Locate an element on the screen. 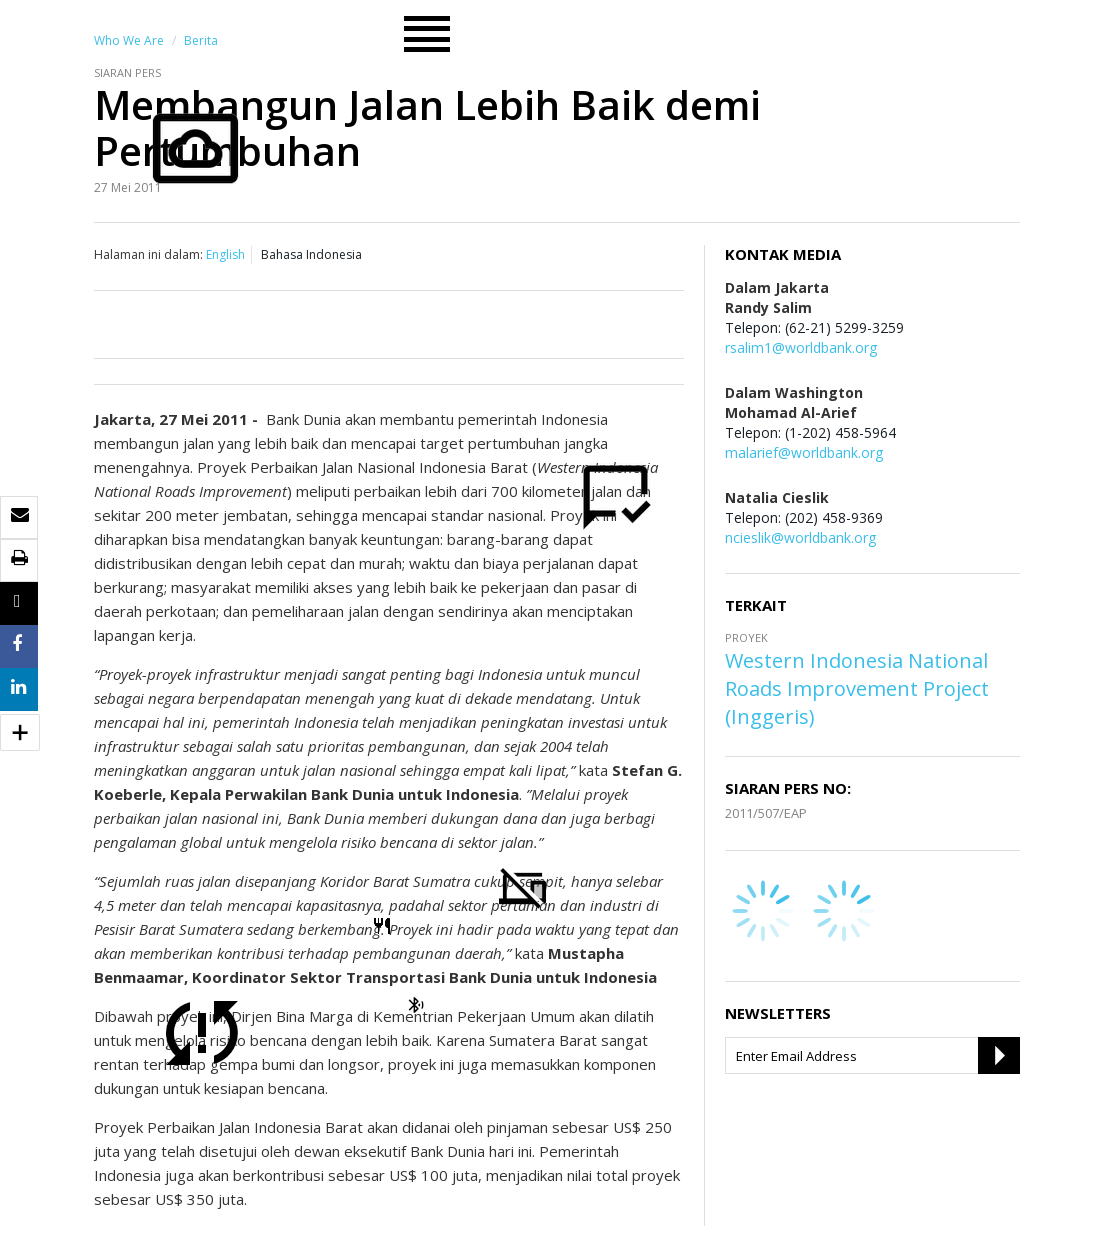 The width and height of the screenshot is (1114, 1258). searching for nearby bluetooth devices is located at coordinates (416, 1005).